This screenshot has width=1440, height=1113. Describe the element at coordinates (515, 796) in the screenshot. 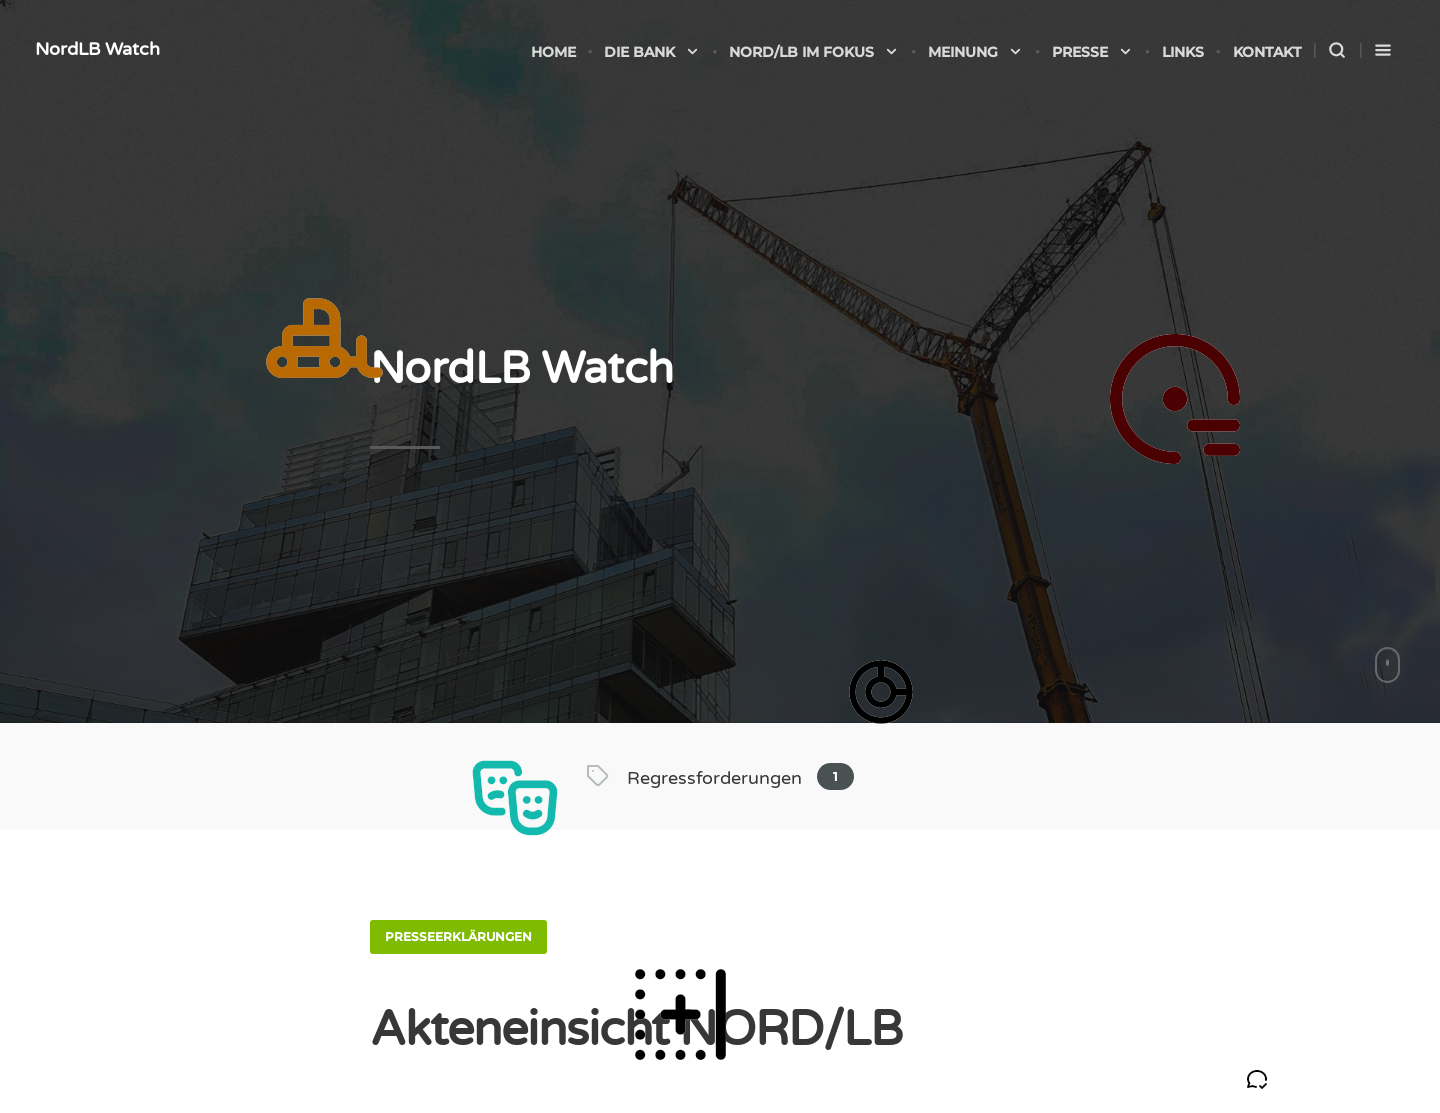

I see `access theater or entertainment options` at that location.